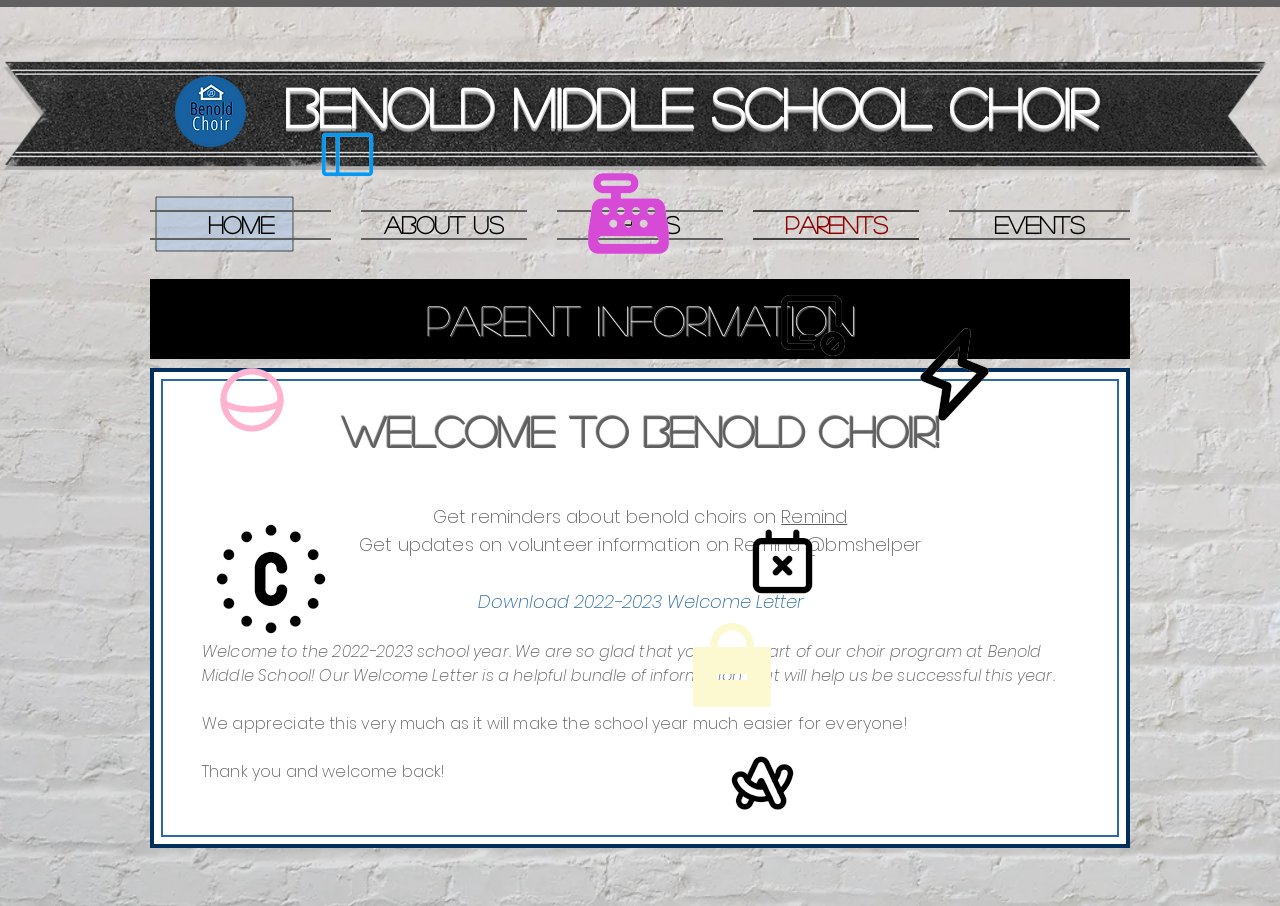  What do you see at coordinates (252, 400) in the screenshot?
I see `view 3D or globe-related content` at bounding box center [252, 400].